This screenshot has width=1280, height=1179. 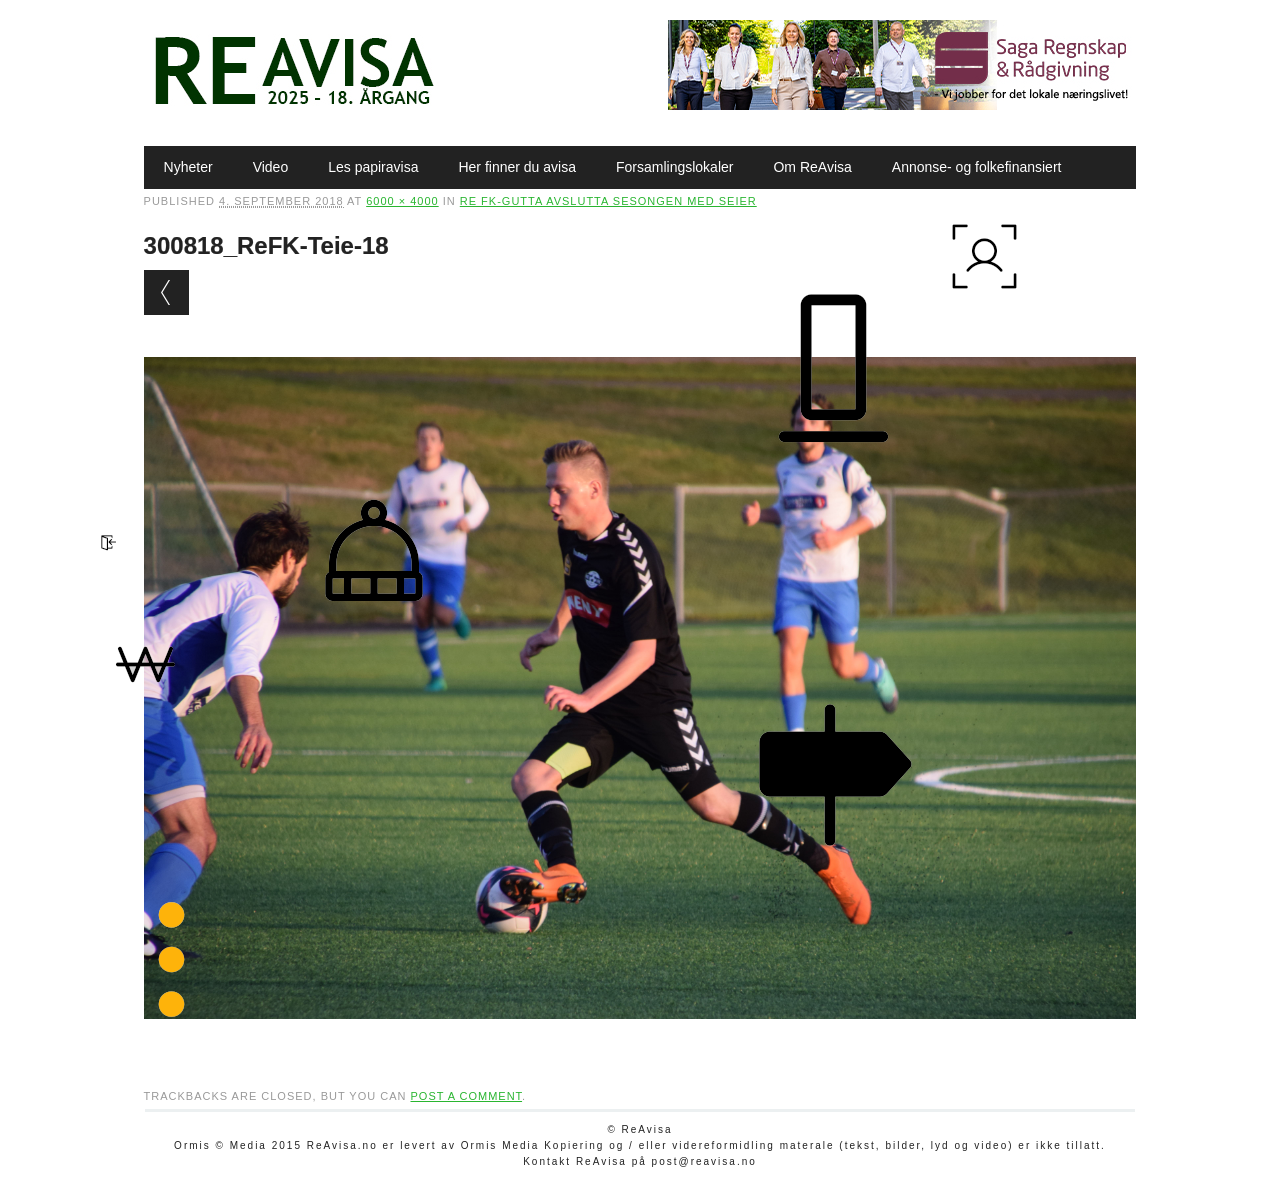 I want to click on align object to bottom edge, so click(x=833, y=365).